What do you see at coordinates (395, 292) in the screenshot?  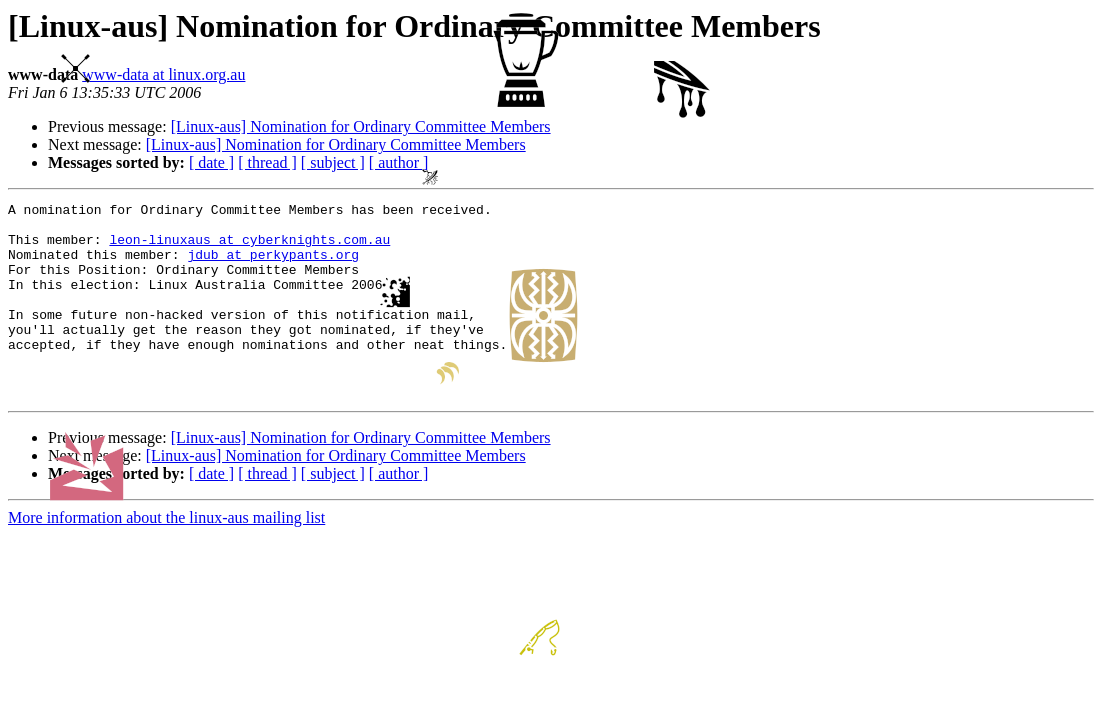 I see `indicates ink or paint splatter effect tool` at bounding box center [395, 292].